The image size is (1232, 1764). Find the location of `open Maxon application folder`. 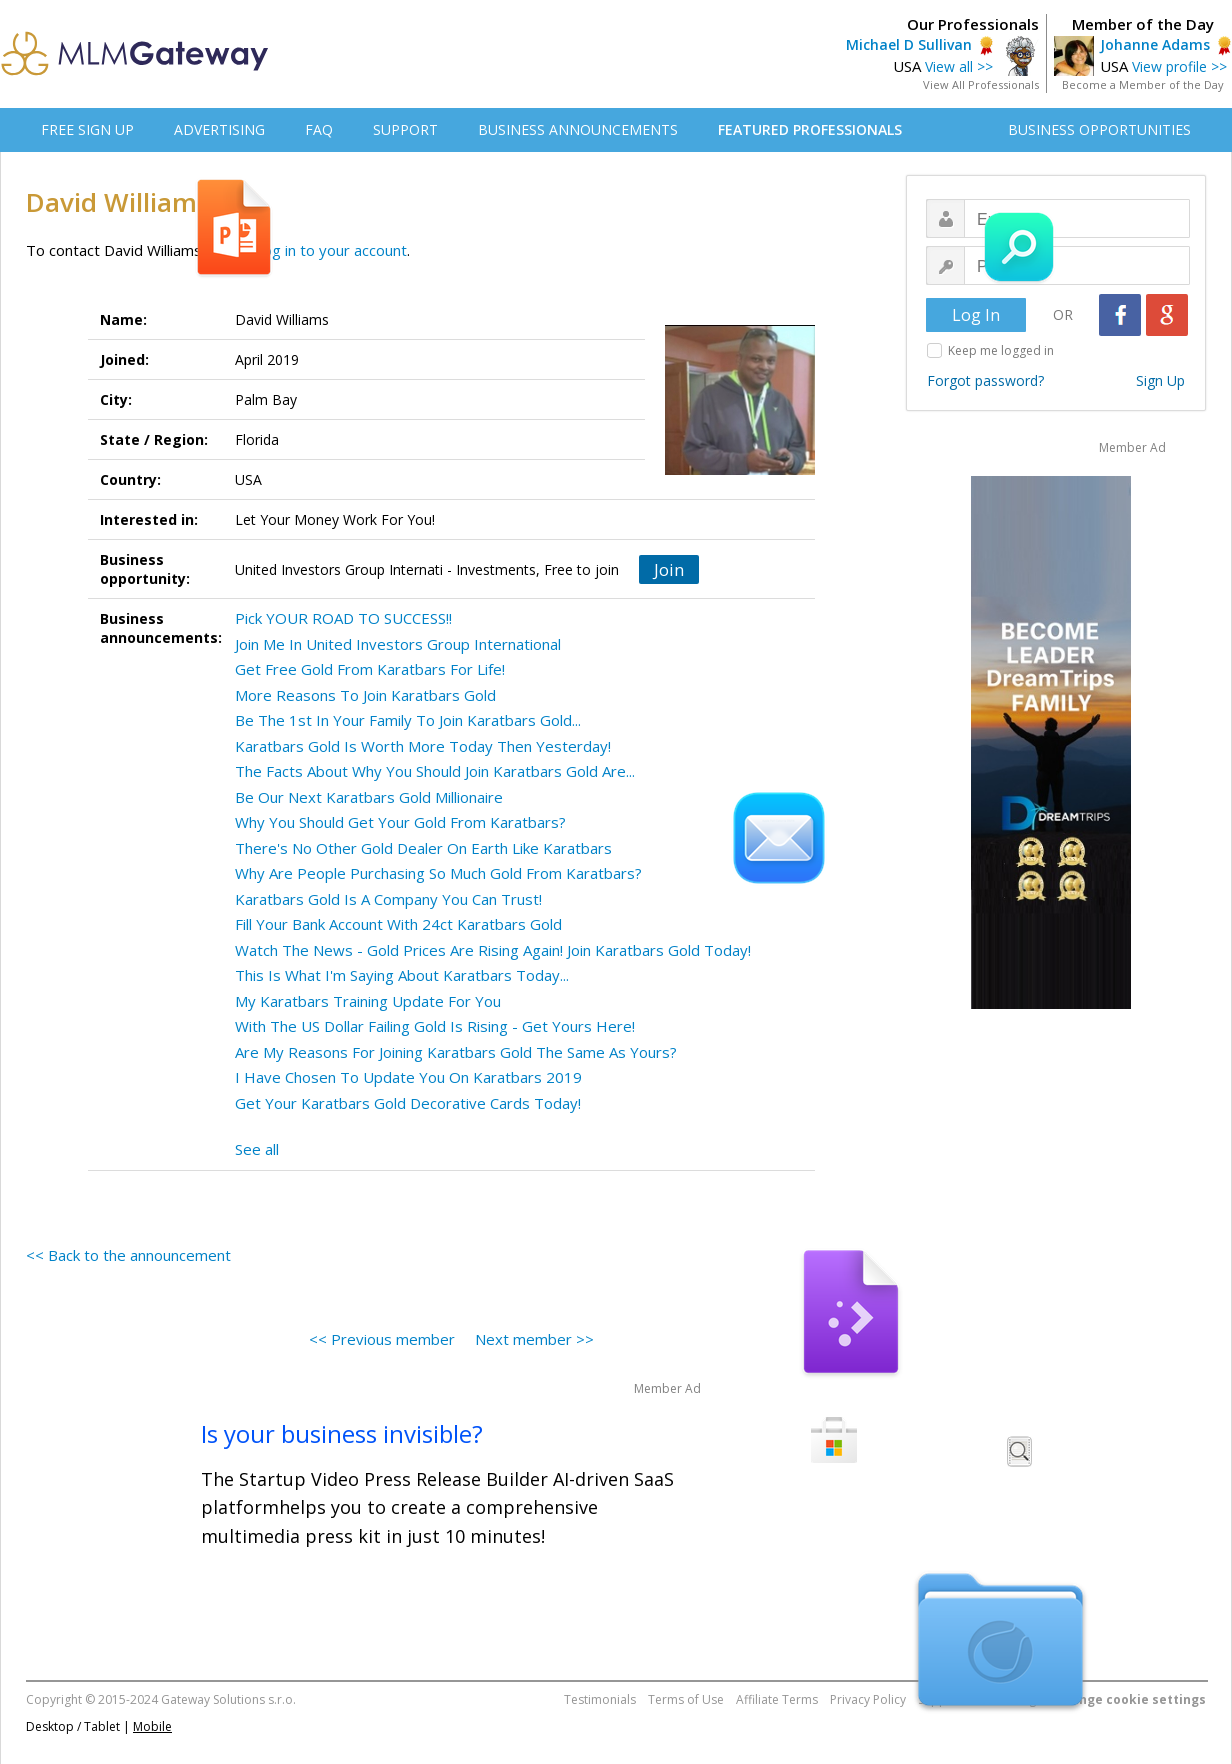

open Maxon application folder is located at coordinates (1000, 1639).